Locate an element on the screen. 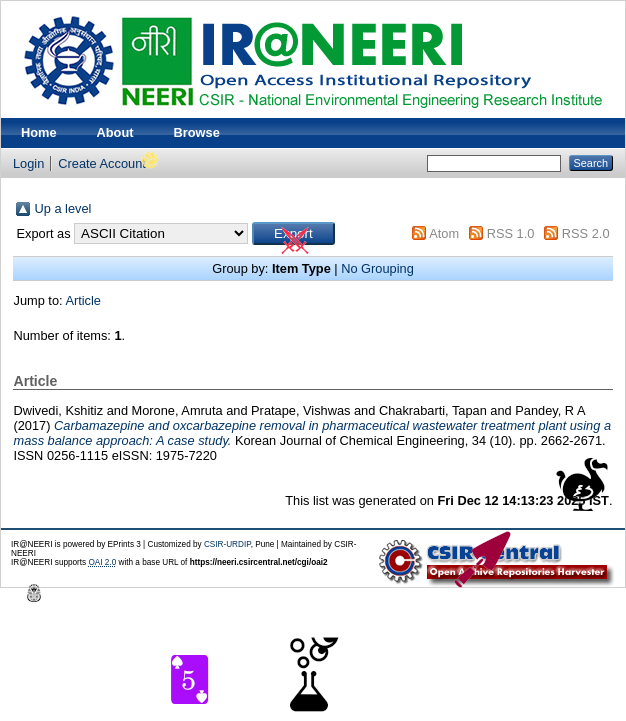  indicates combat or battle mode is located at coordinates (295, 241).